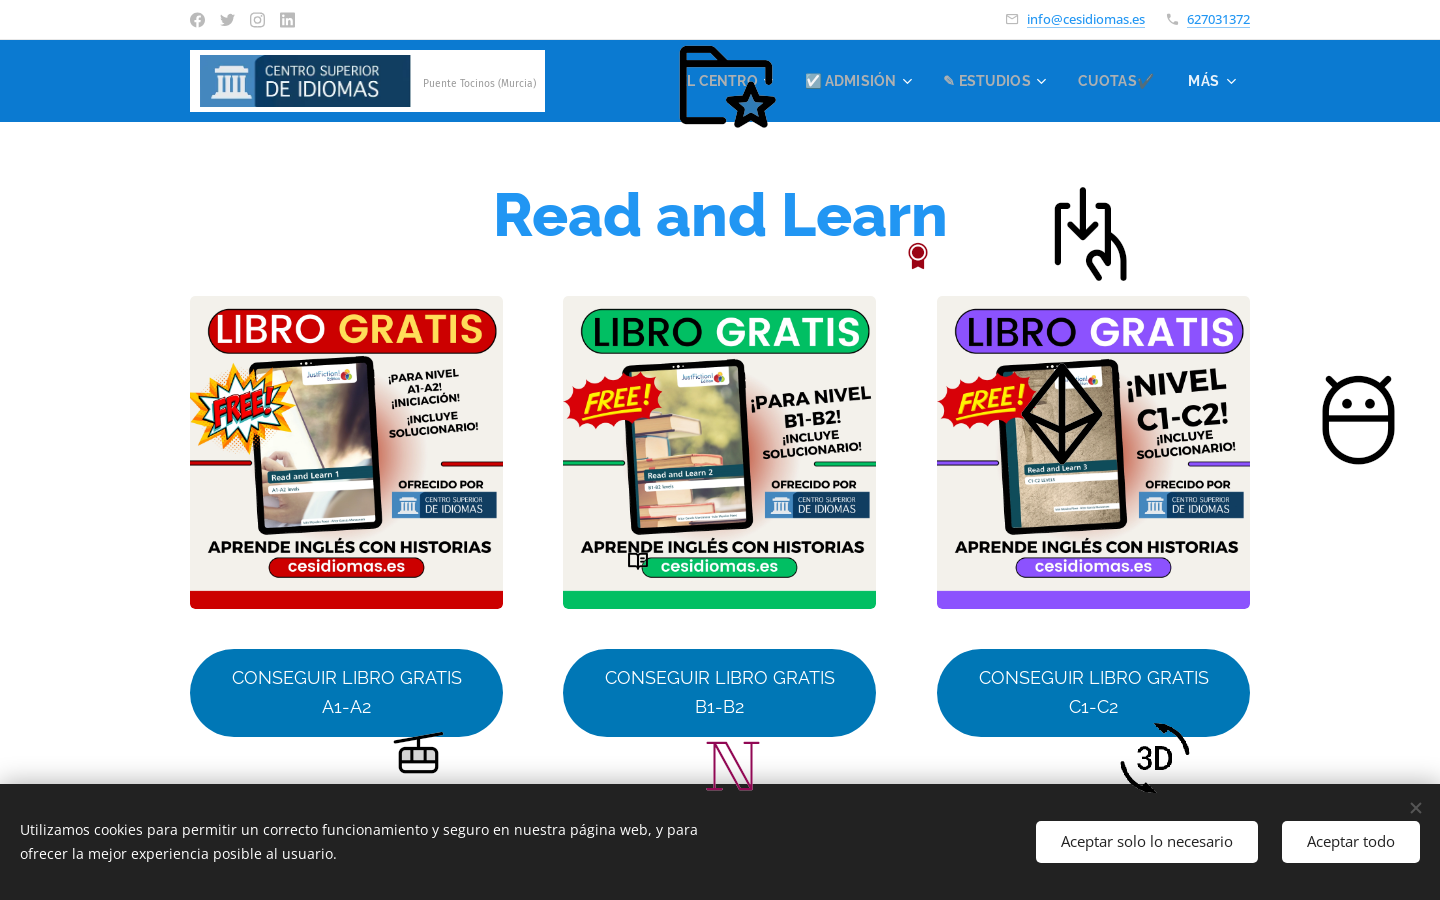  Describe the element at coordinates (418, 753) in the screenshot. I see `access cable car or gondola transit information` at that location.